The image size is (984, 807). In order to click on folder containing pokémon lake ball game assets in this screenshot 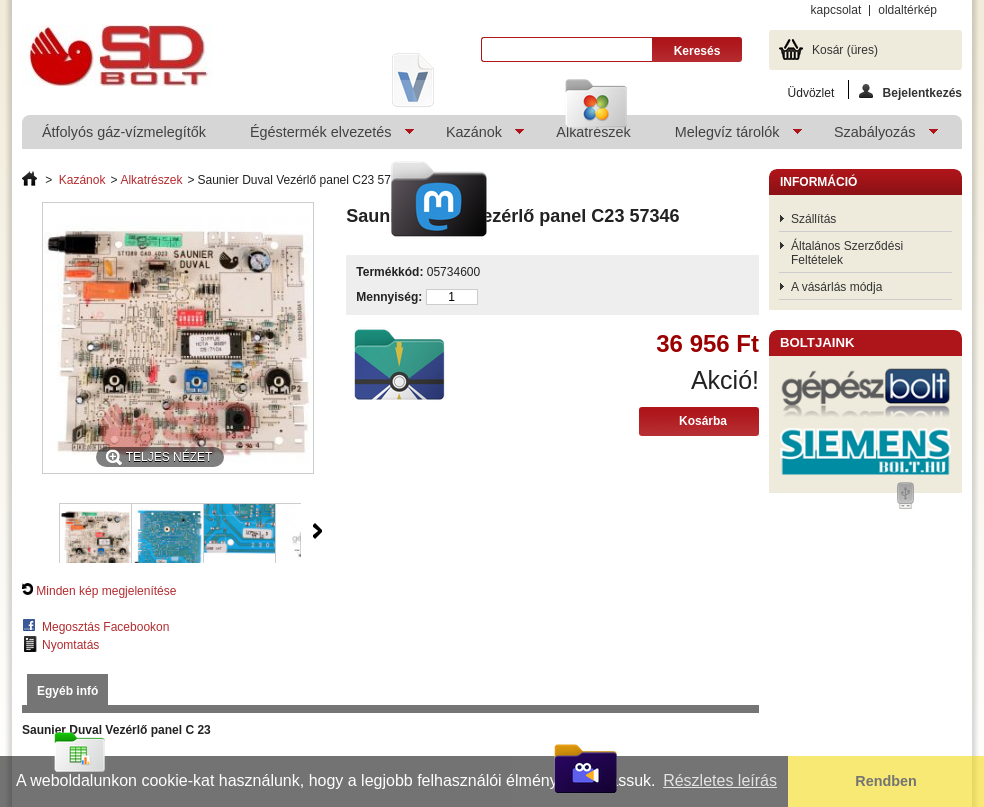, I will do `click(399, 367)`.